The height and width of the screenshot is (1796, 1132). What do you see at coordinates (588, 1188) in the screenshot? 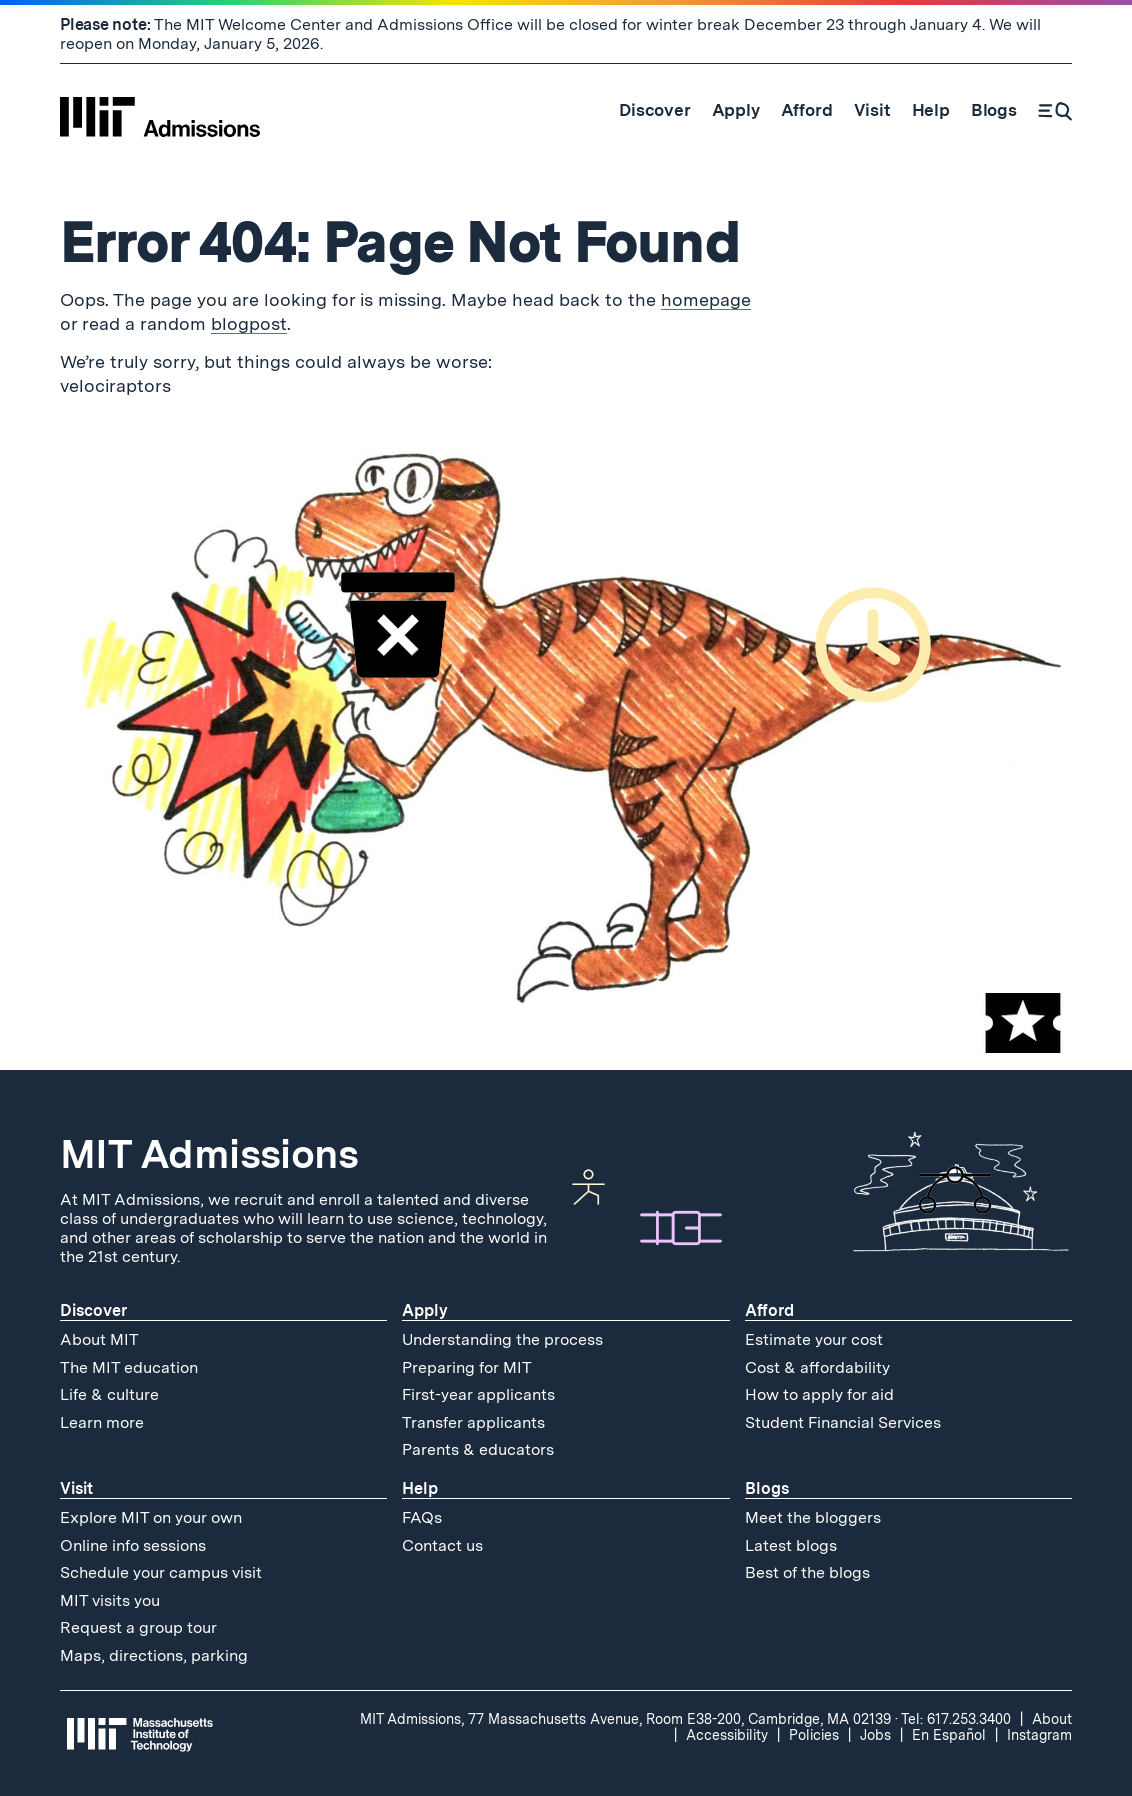
I see `access tai chi or meditation exercises` at bounding box center [588, 1188].